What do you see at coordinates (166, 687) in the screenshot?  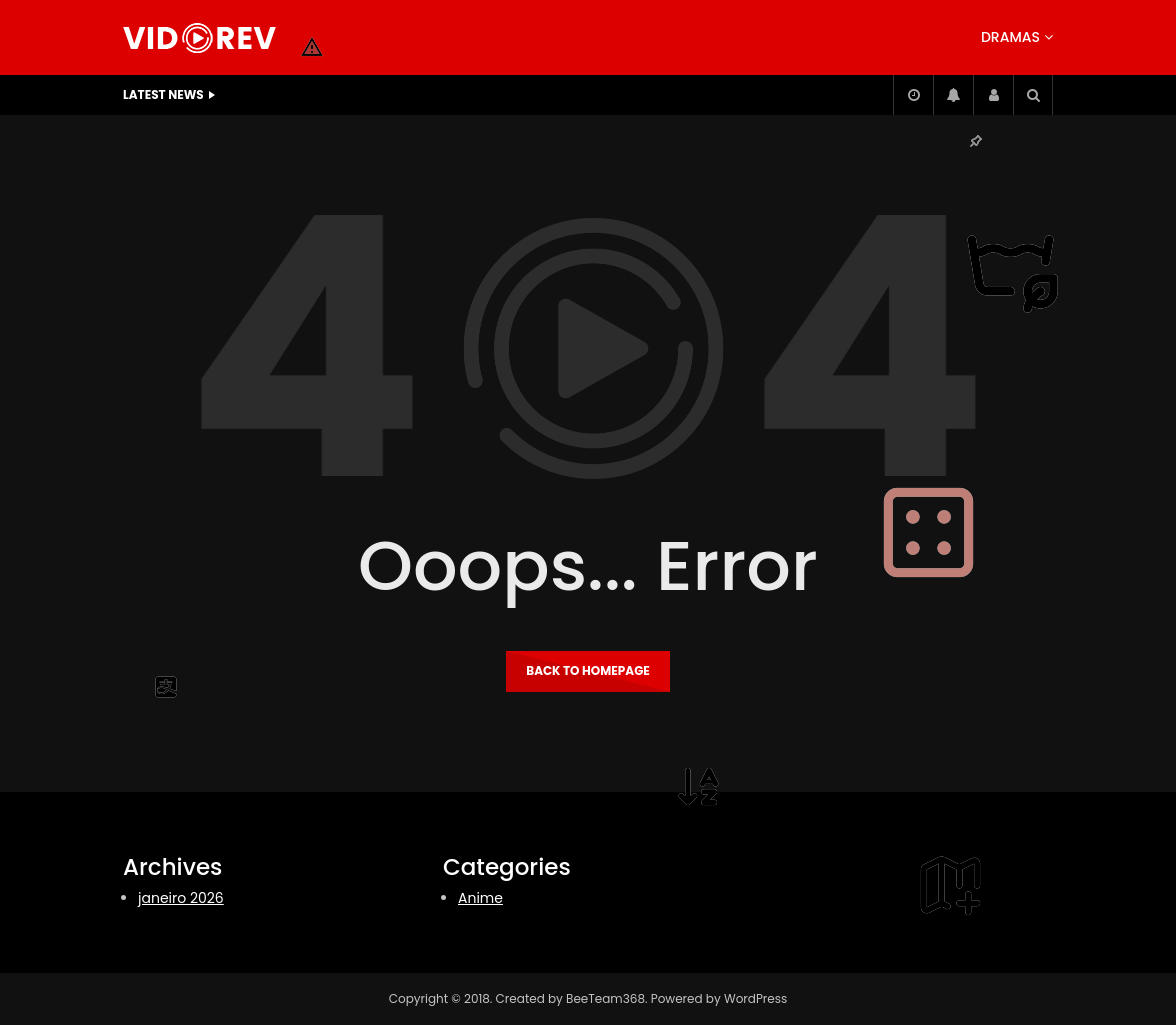 I see `pay with Alipay` at bounding box center [166, 687].